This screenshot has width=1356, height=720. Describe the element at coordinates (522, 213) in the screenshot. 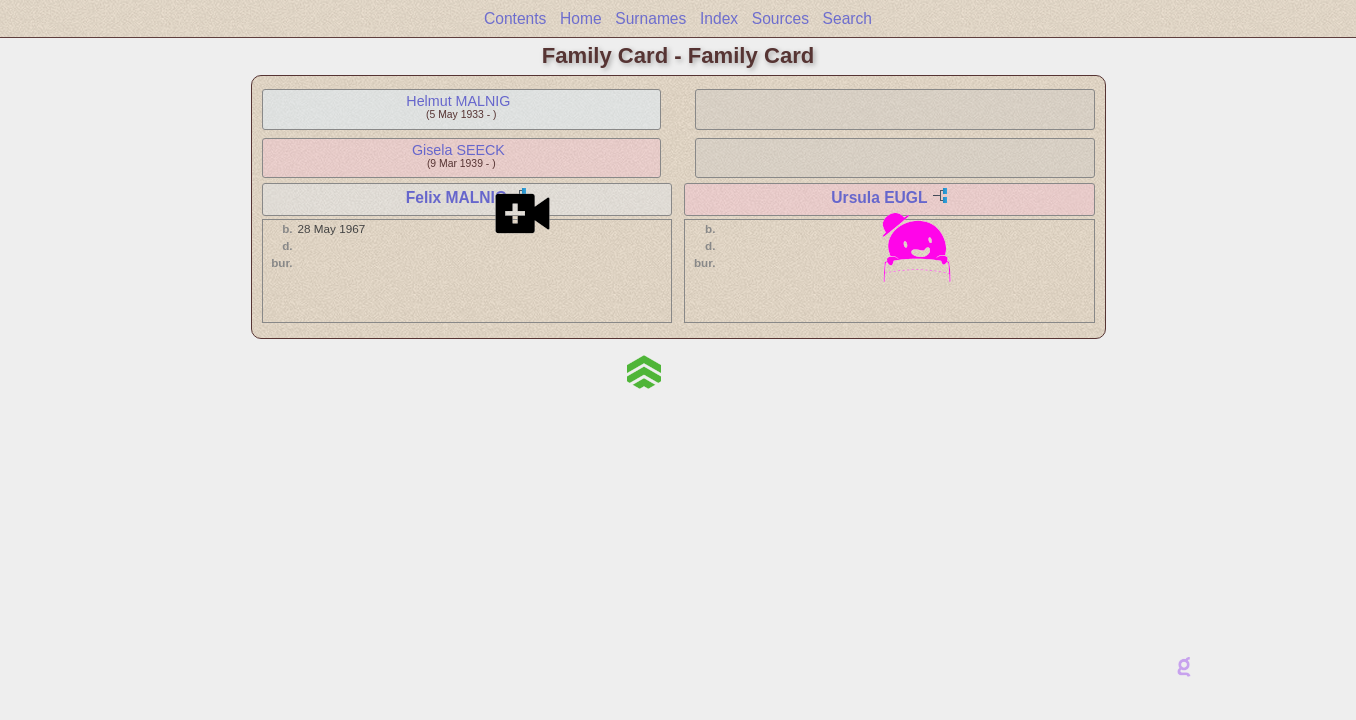

I see `add a new video recording` at that location.